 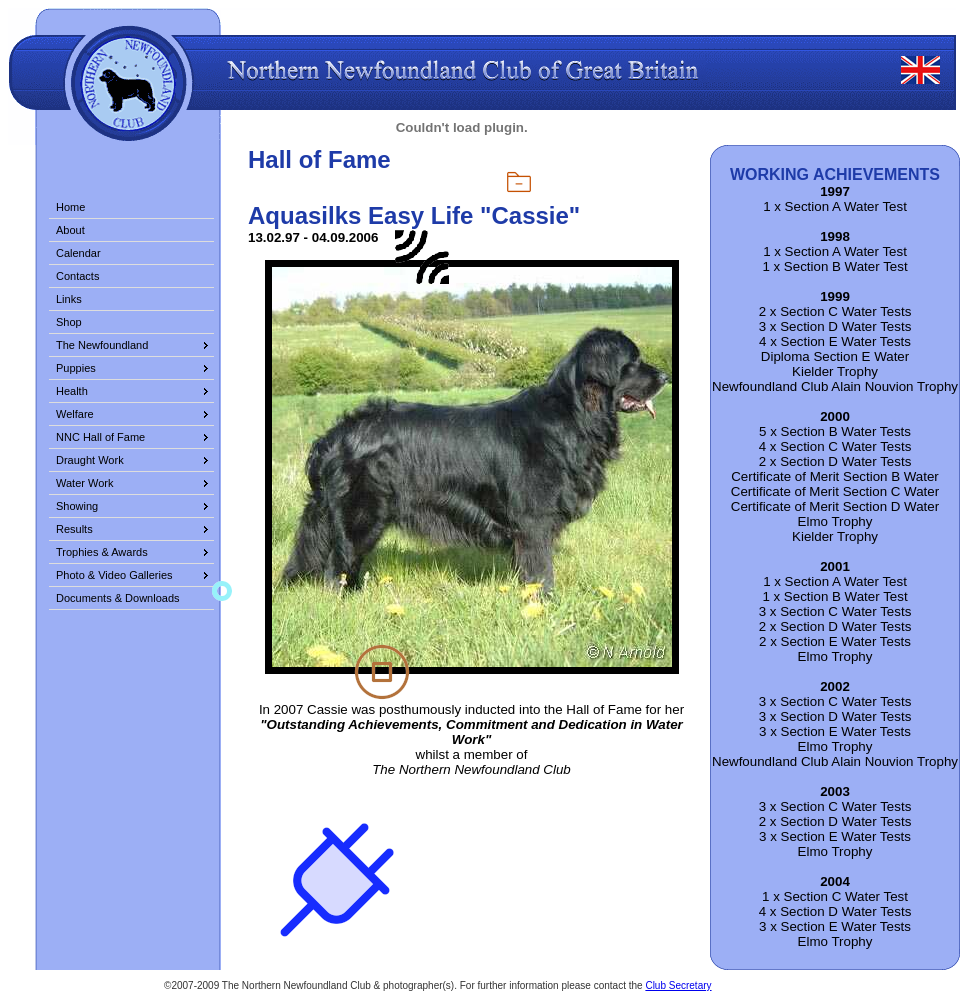 I want to click on remove a folder, so click(x=519, y=182).